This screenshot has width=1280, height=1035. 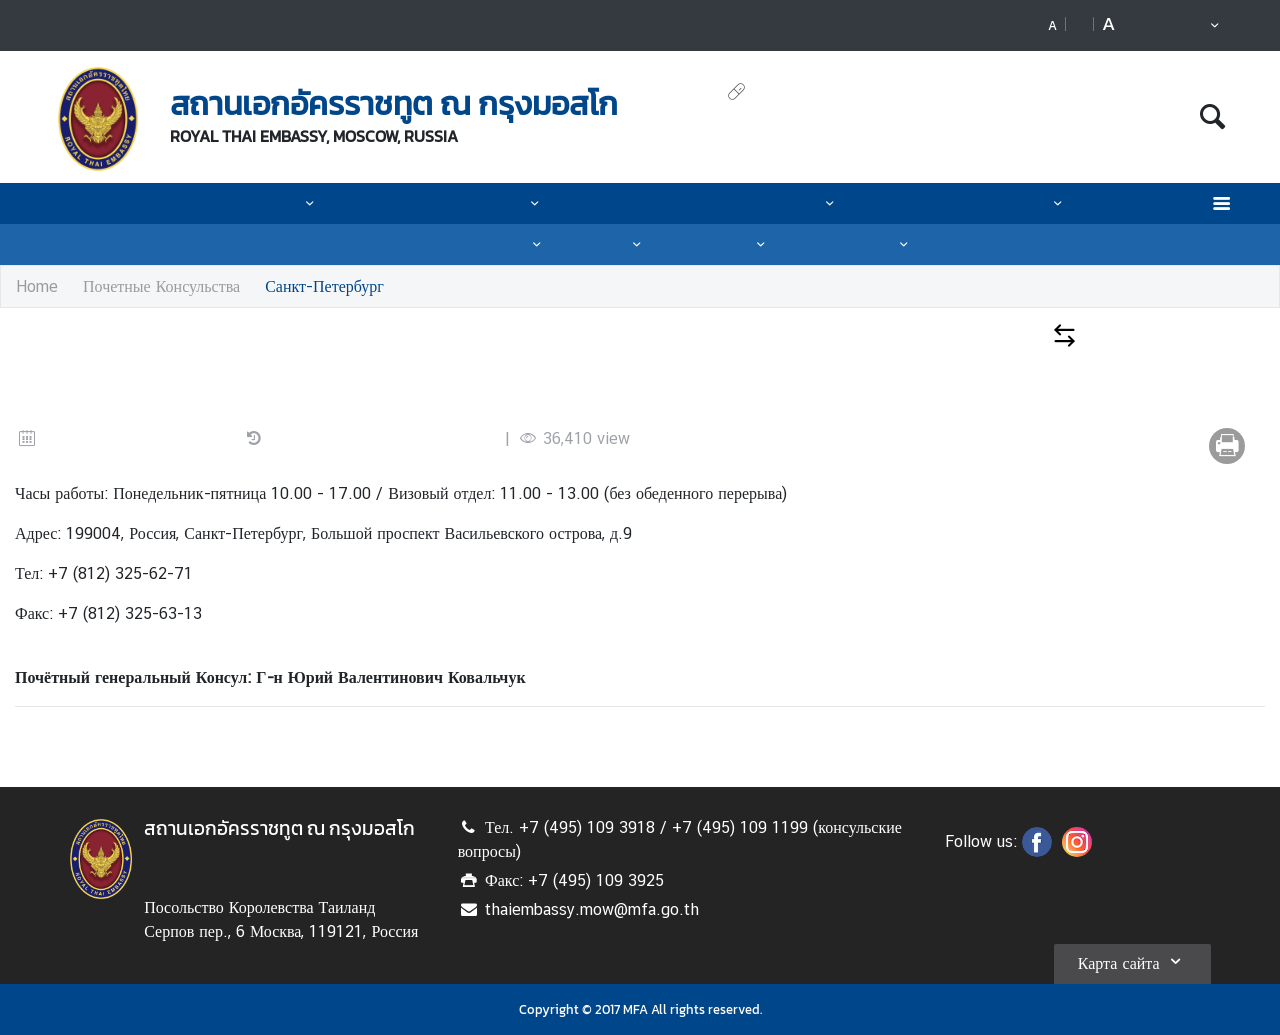 I want to click on swap or exchange items, so click(x=1064, y=335).